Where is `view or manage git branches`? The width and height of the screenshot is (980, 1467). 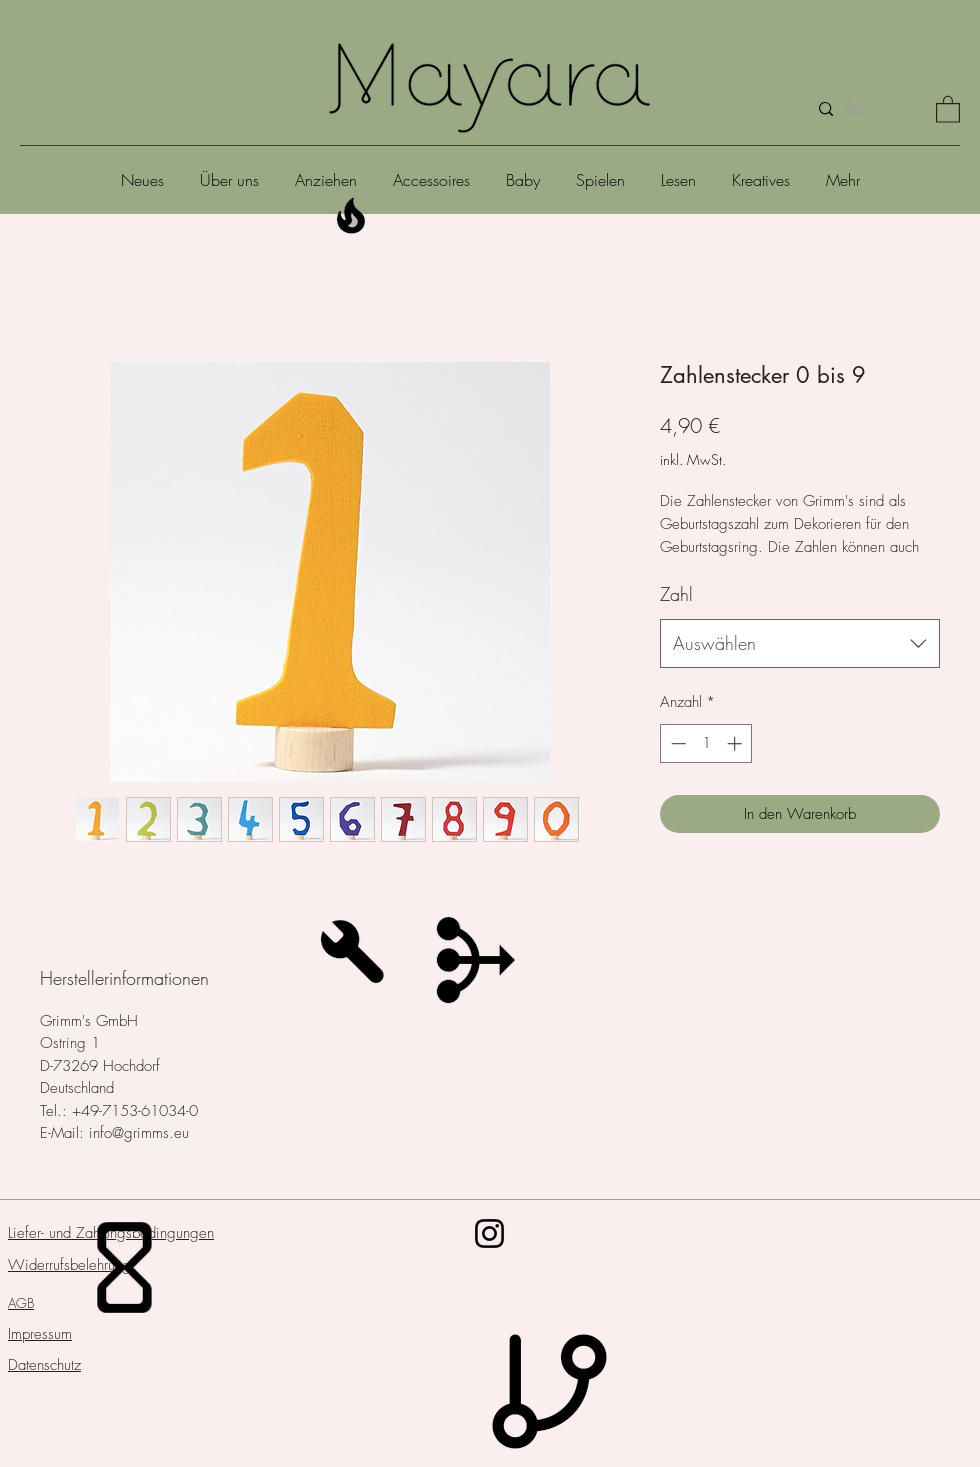 view or manage git branches is located at coordinates (549, 1391).